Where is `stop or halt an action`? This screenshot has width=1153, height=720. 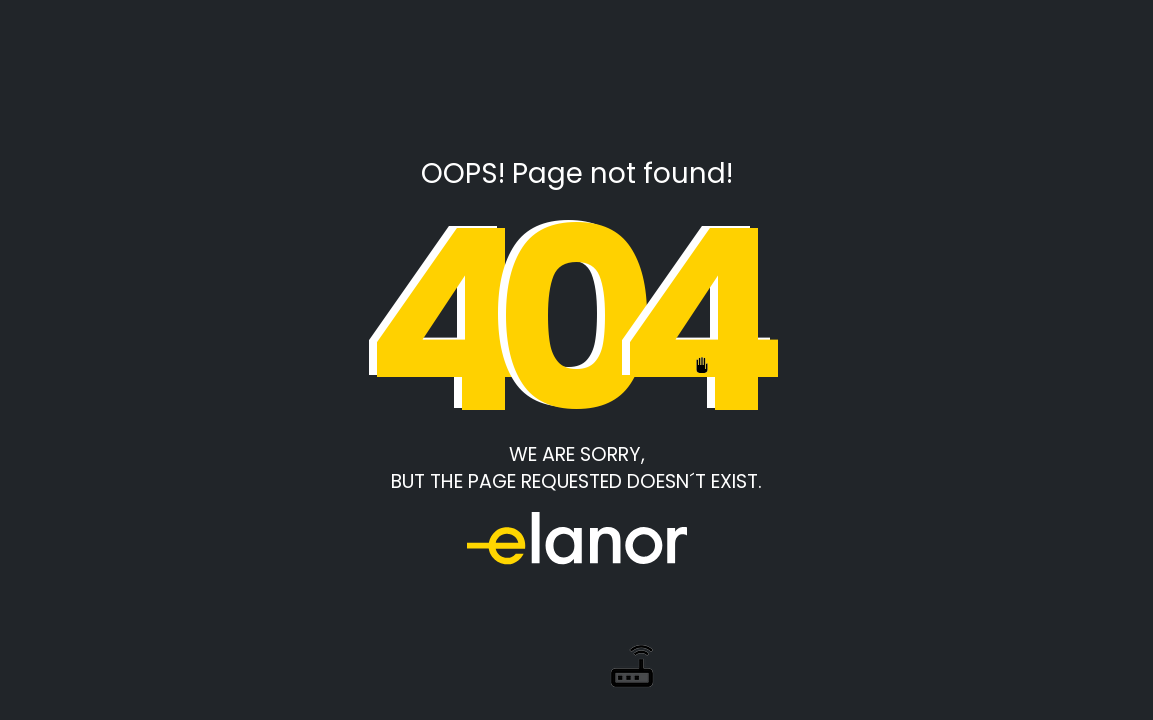
stop or halt an action is located at coordinates (702, 365).